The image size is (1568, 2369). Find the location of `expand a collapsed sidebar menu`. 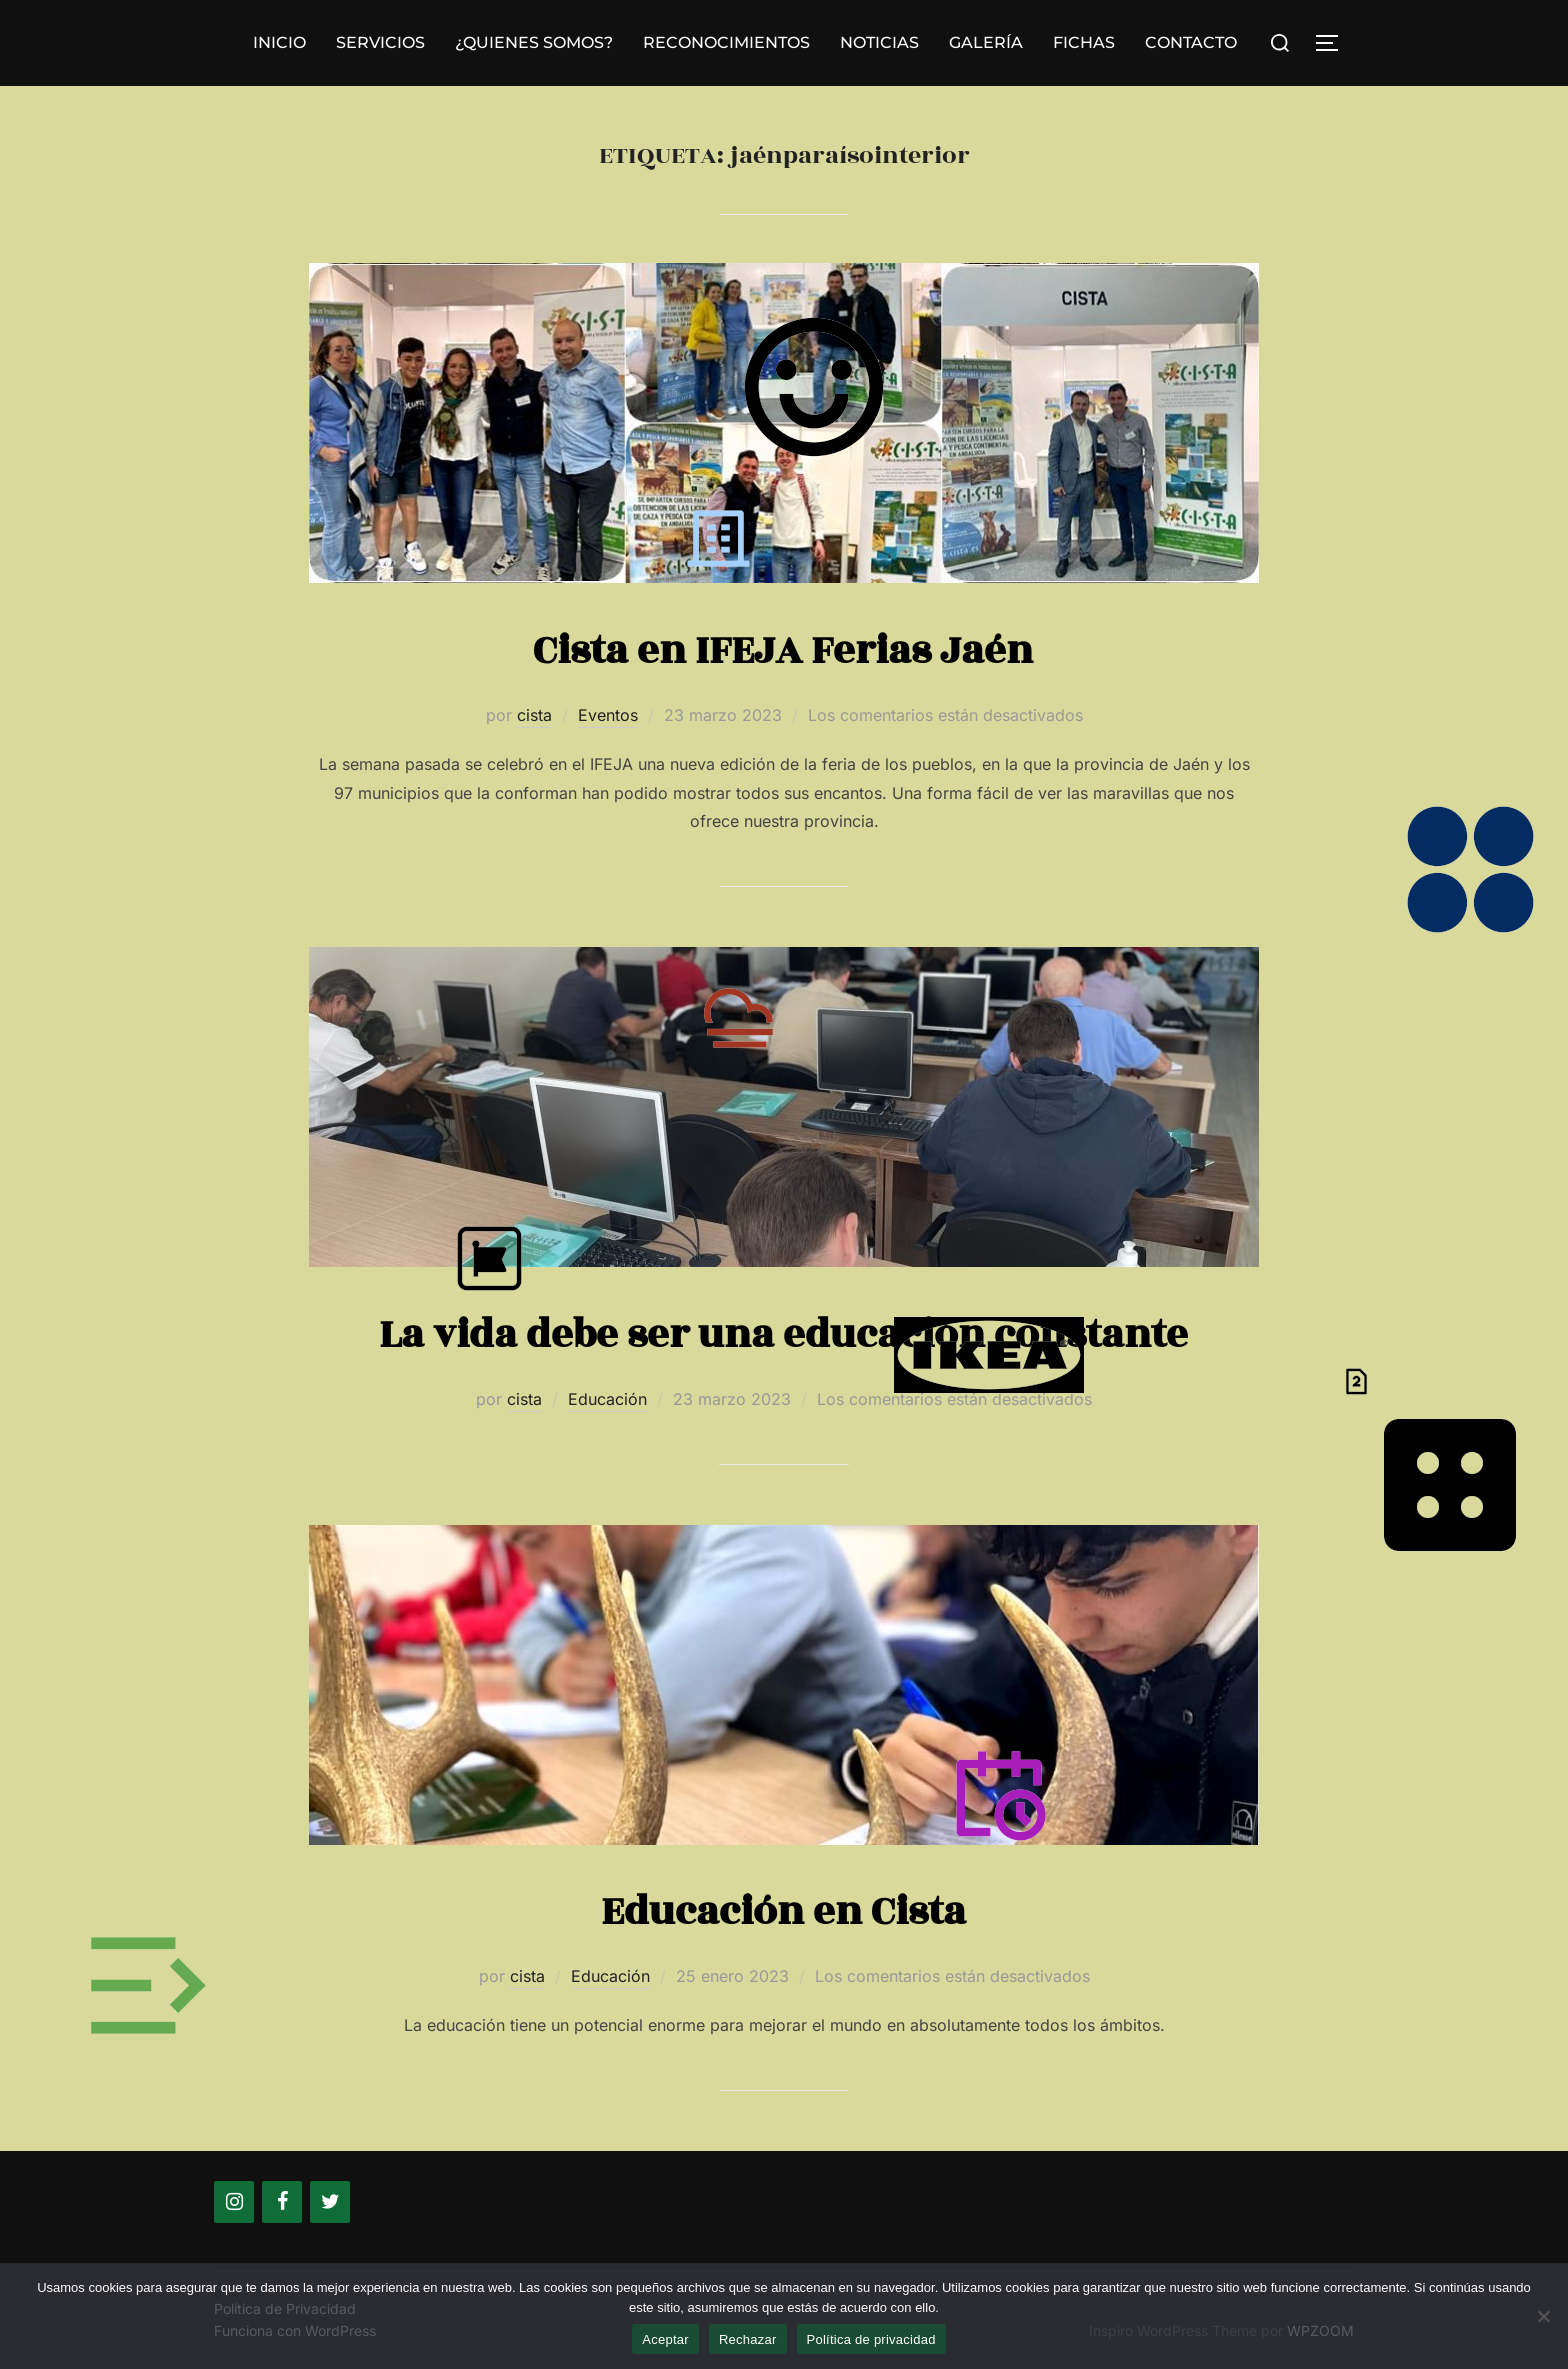

expand a collapsed sidebar menu is located at coordinates (145, 1985).